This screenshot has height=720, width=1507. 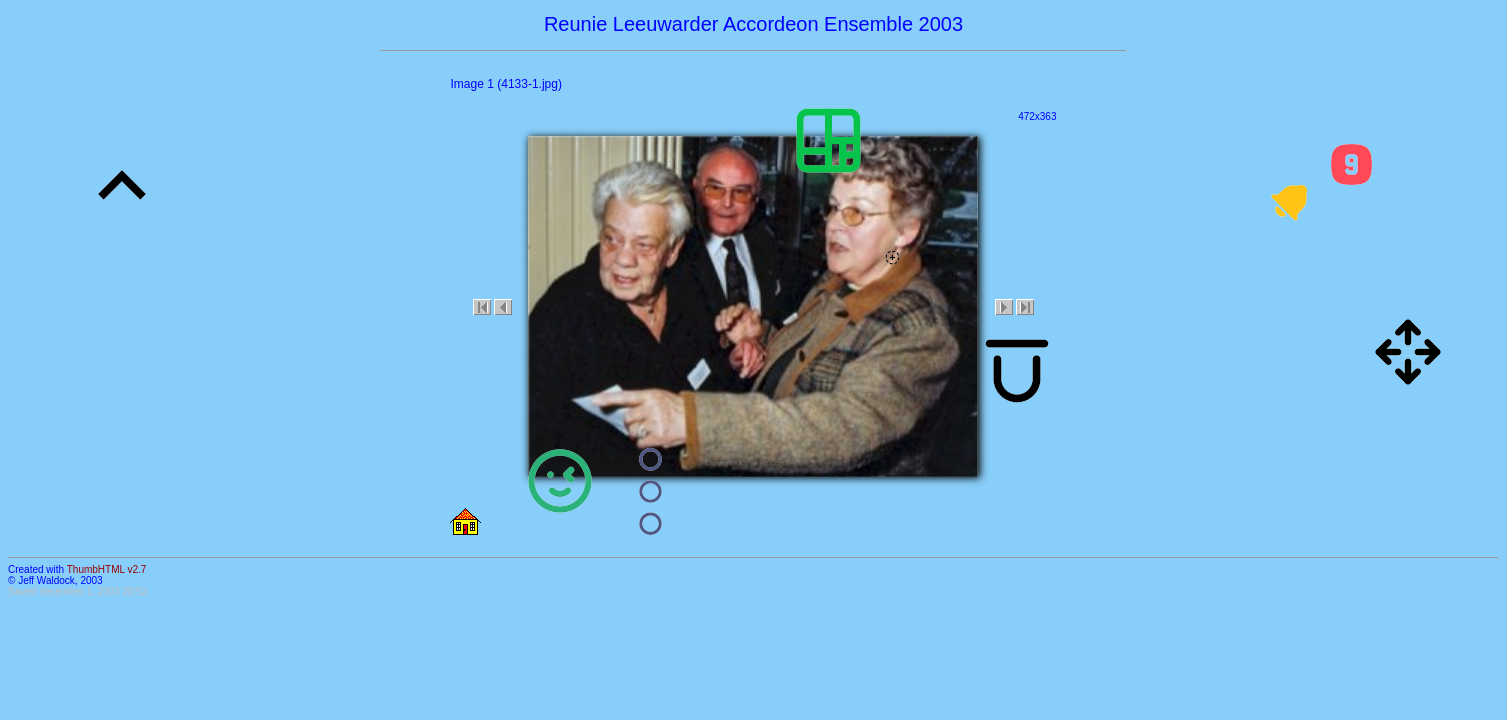 I want to click on view treemap visualization, so click(x=828, y=140).